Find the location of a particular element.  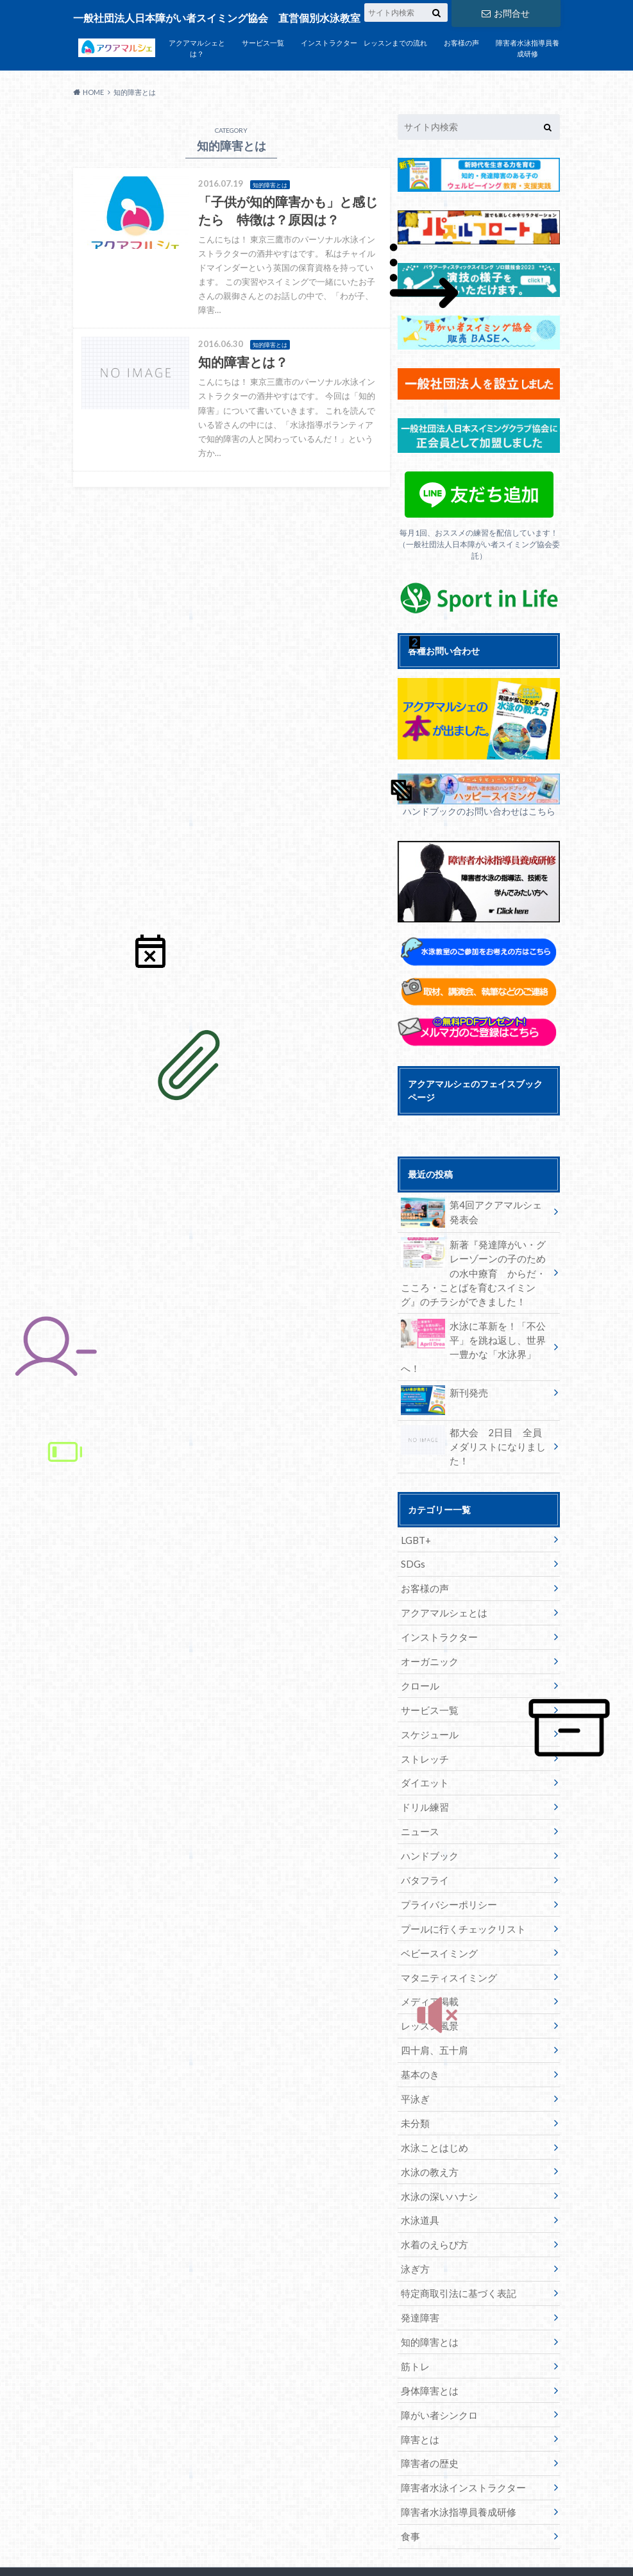

attach a file to your message is located at coordinates (190, 1065).